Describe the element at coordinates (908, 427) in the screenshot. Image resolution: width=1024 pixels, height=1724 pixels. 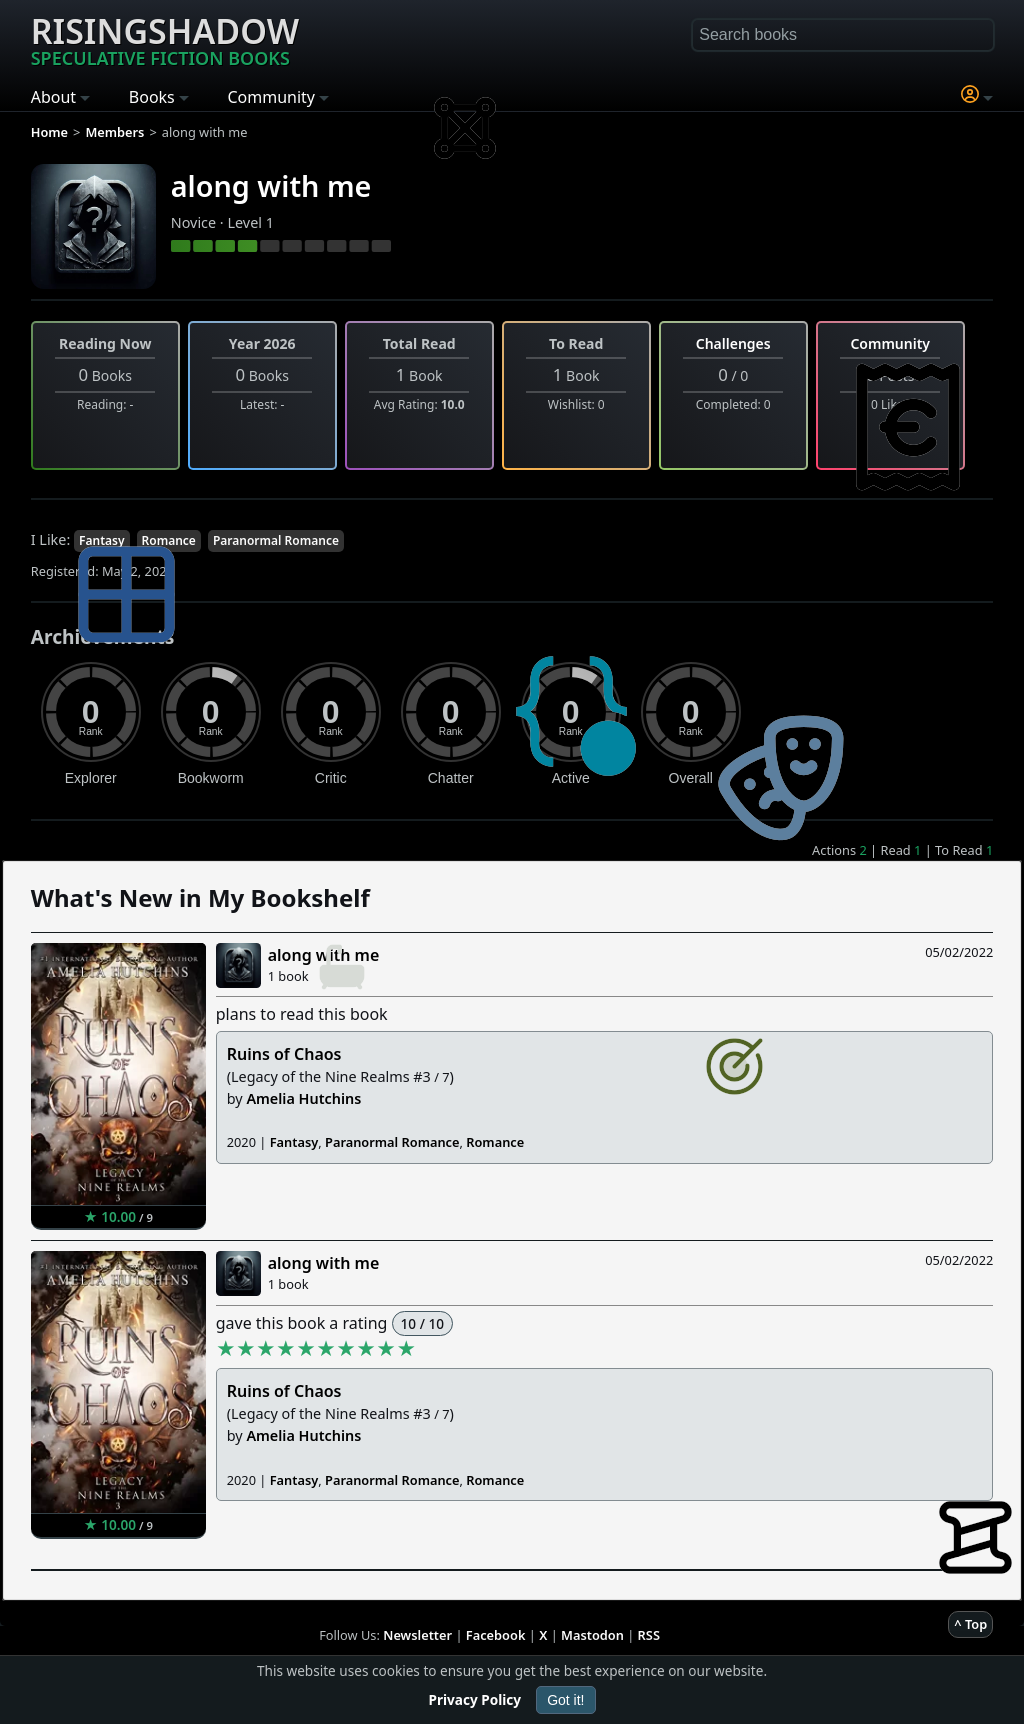
I see `view euro transaction receipt` at that location.